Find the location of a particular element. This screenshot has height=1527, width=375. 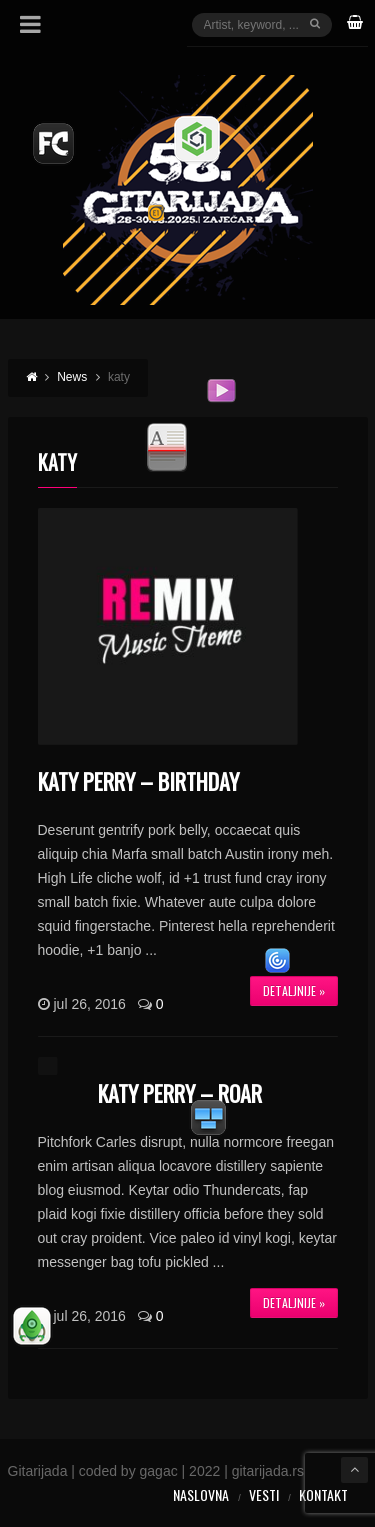

open the video player app is located at coordinates (221, 390).